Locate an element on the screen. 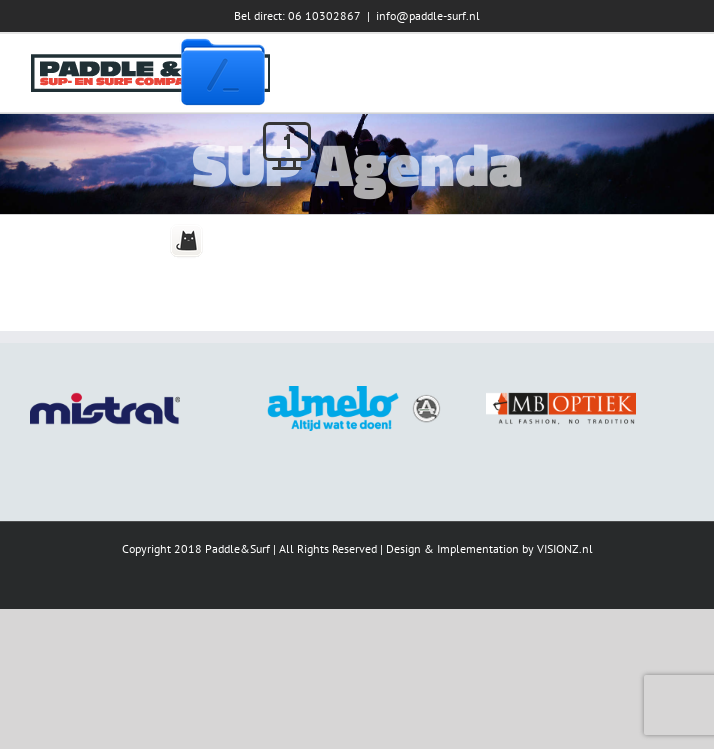 The image size is (714, 749). open the Clash proxy app is located at coordinates (186, 240).